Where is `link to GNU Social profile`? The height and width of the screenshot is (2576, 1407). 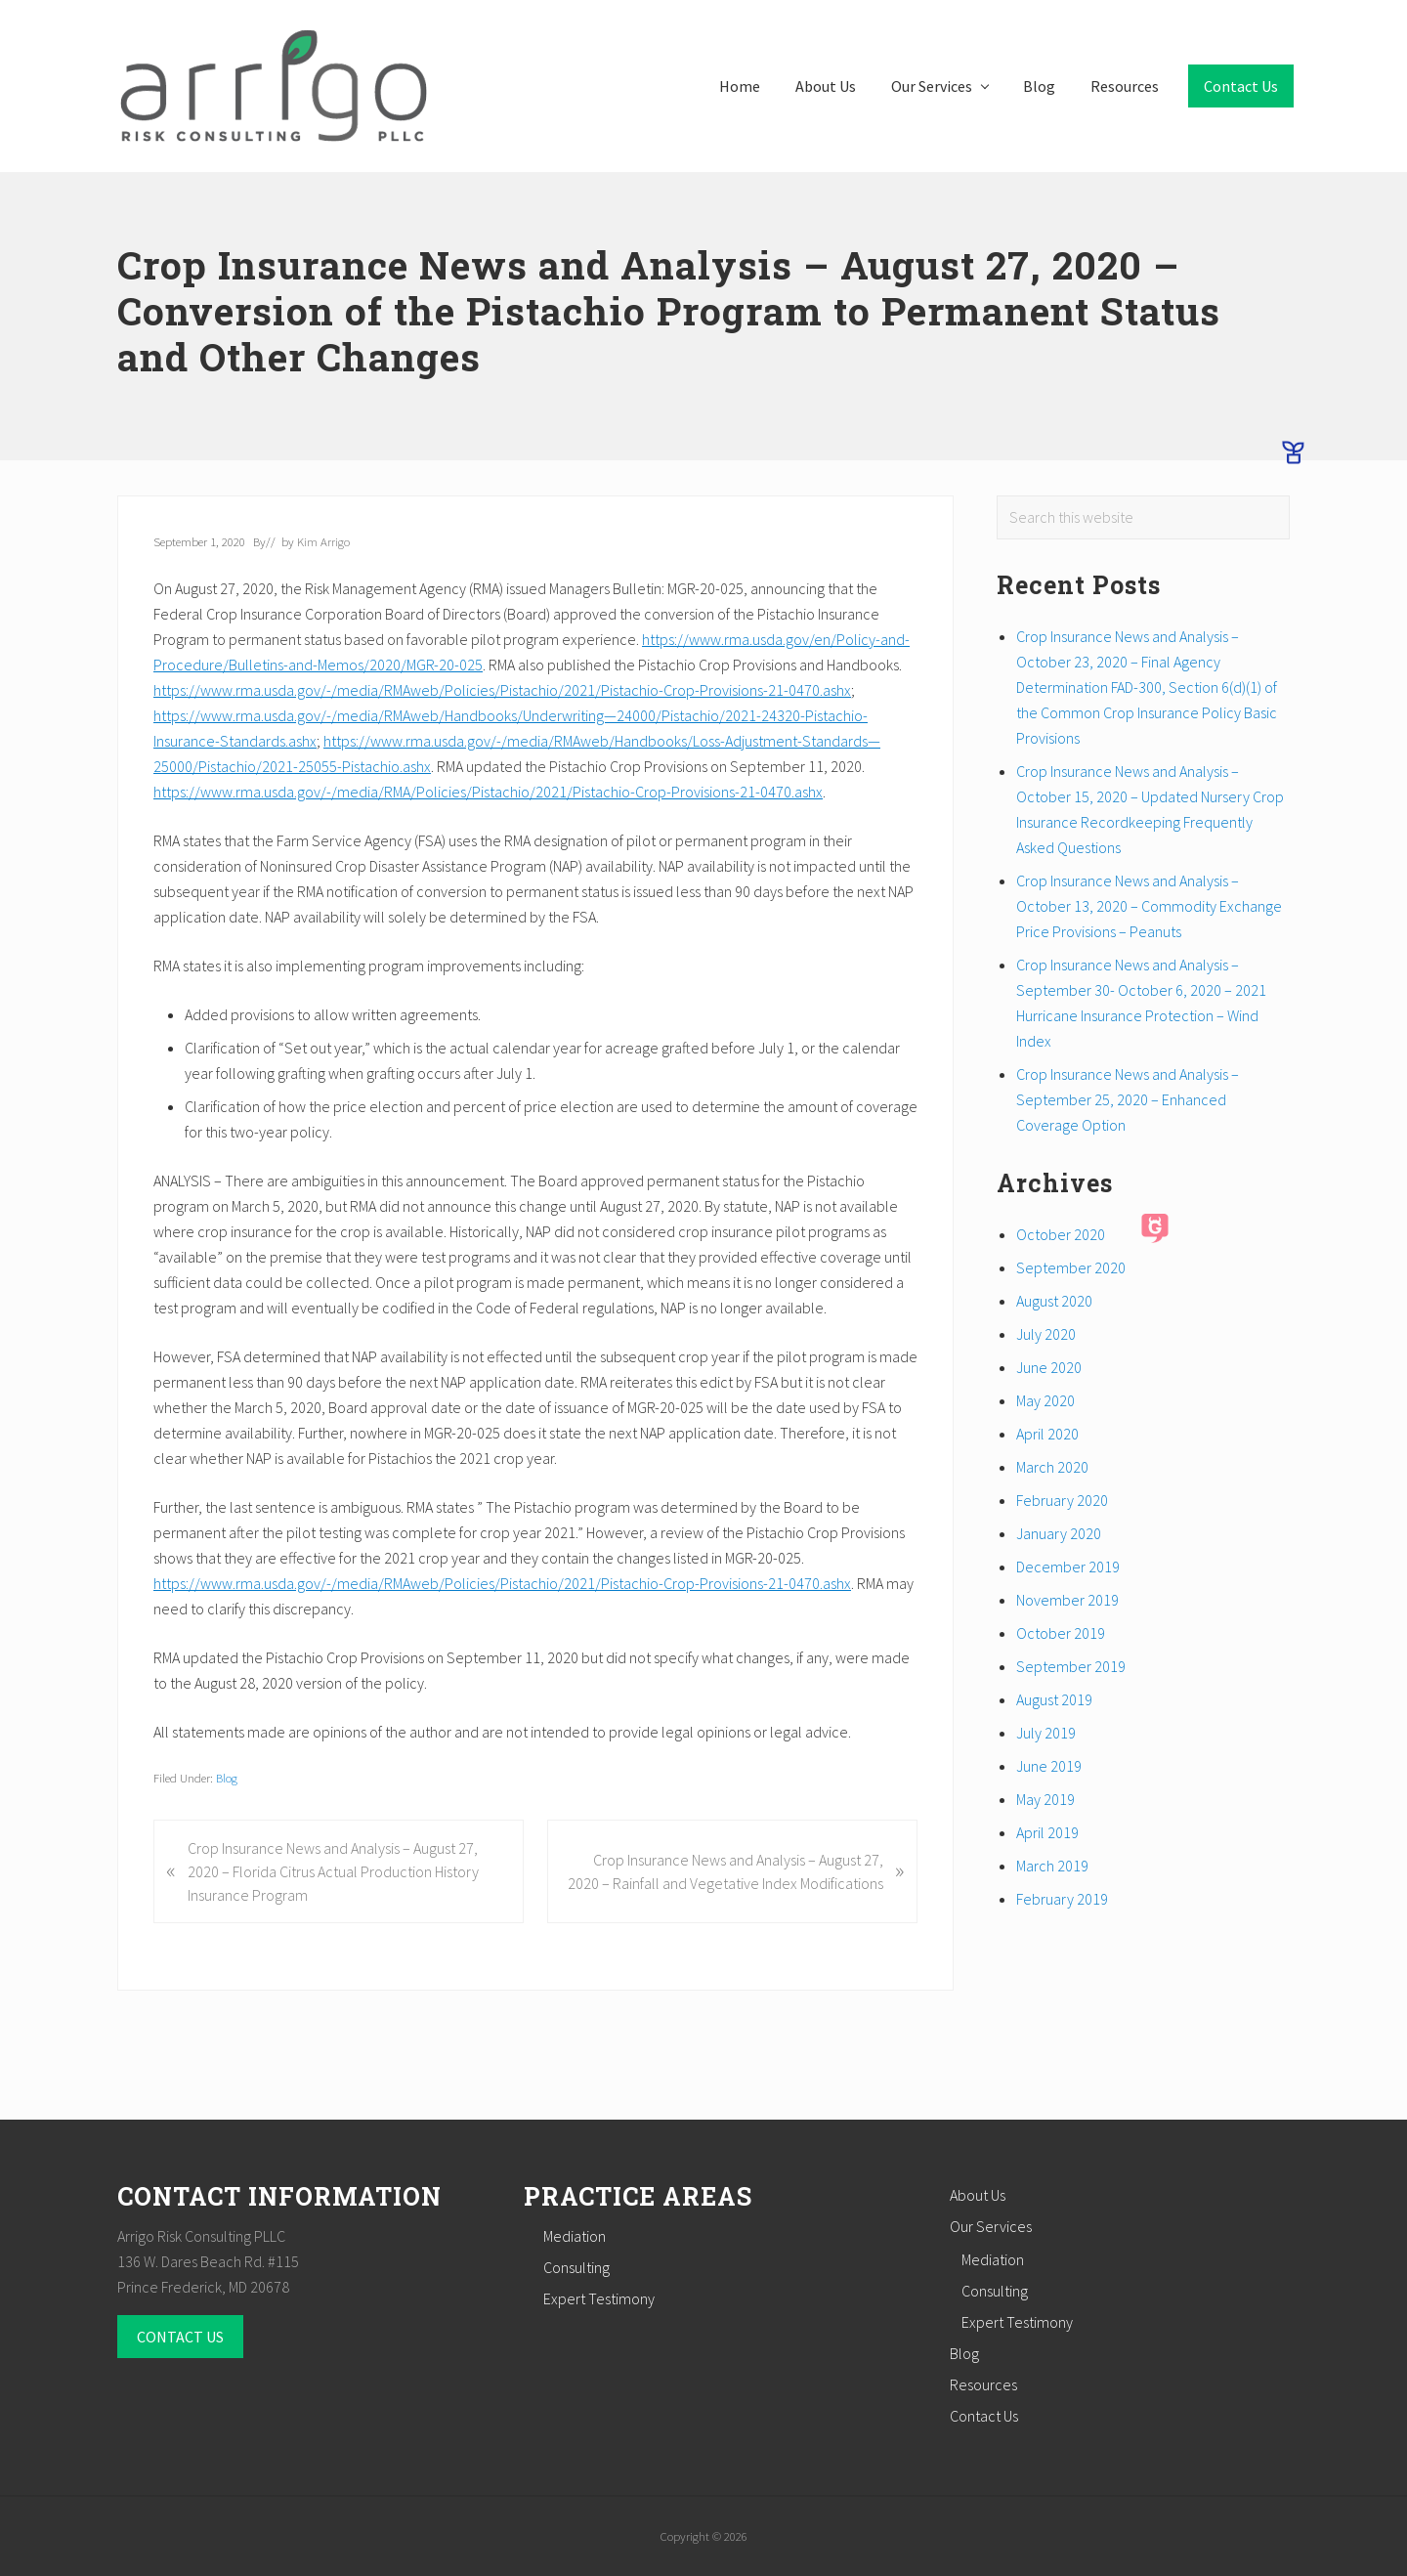
link to GNU Social profile is located at coordinates (1155, 1228).